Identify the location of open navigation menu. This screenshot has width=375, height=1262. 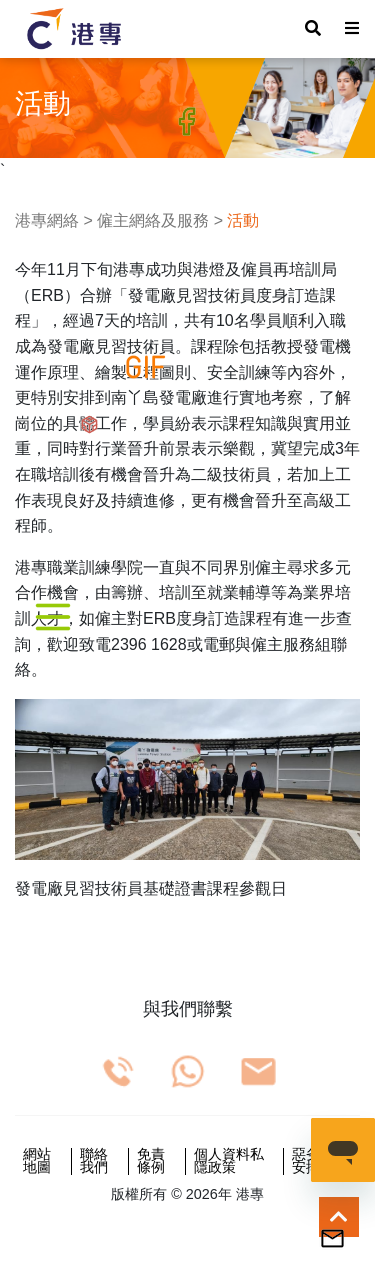
(53, 617).